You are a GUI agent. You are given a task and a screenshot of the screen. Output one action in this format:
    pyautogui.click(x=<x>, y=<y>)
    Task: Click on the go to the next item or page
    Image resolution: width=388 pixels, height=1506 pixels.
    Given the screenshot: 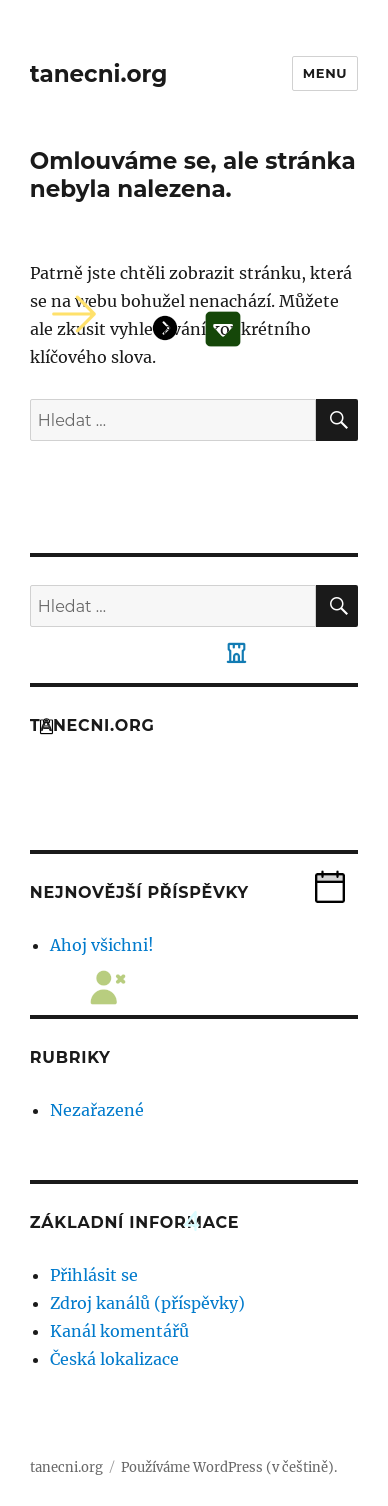 What is the action you would take?
    pyautogui.click(x=165, y=328)
    